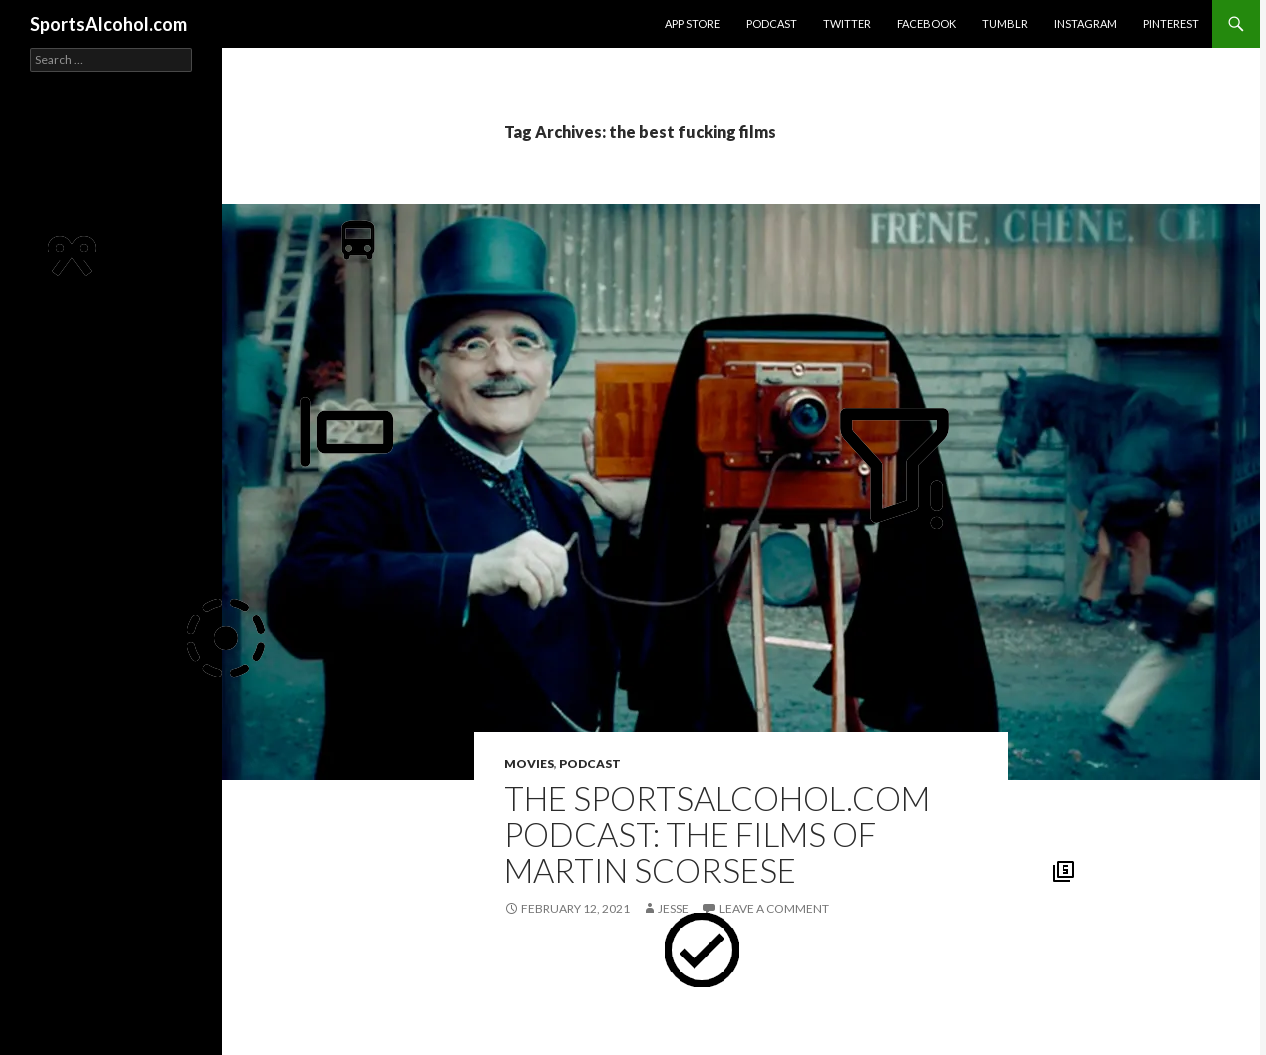 This screenshot has width=1266, height=1055. Describe the element at coordinates (358, 241) in the screenshot. I see `view bus routes and schedules` at that location.